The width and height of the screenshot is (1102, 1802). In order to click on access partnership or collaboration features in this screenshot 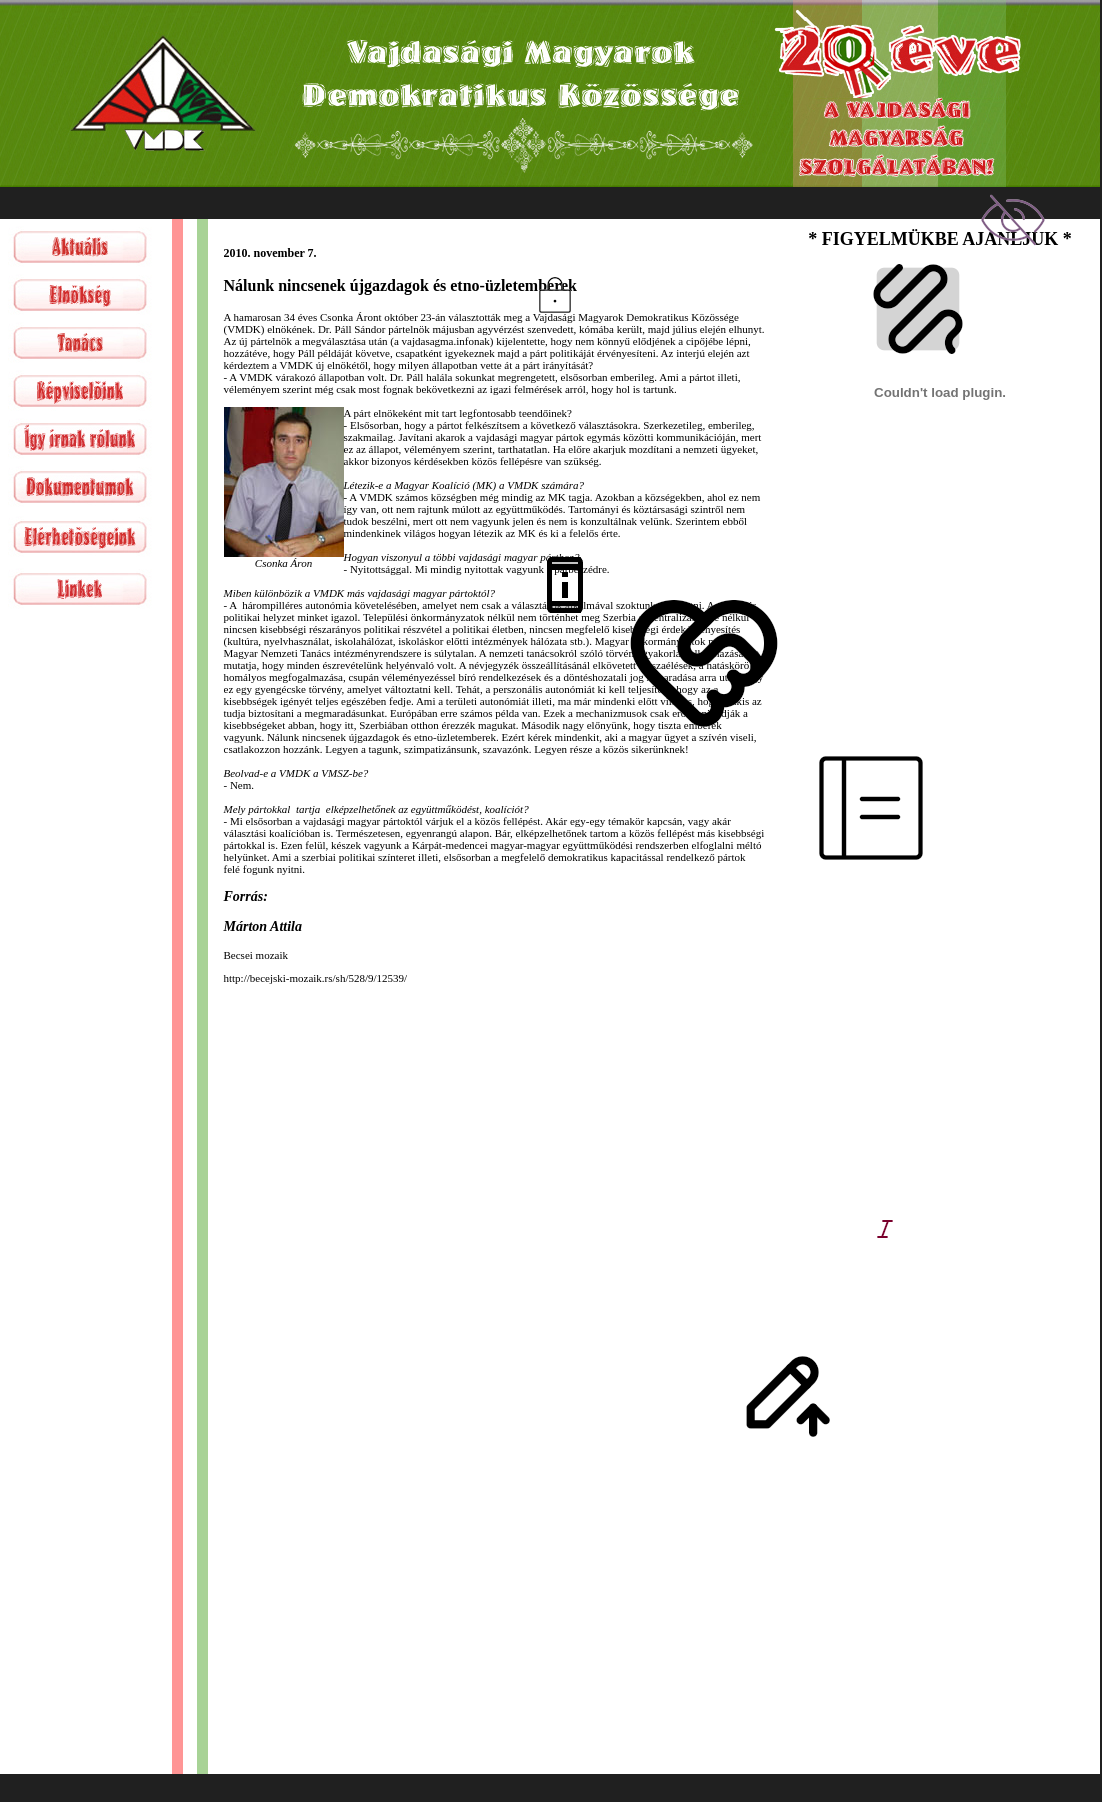, I will do `click(704, 660)`.